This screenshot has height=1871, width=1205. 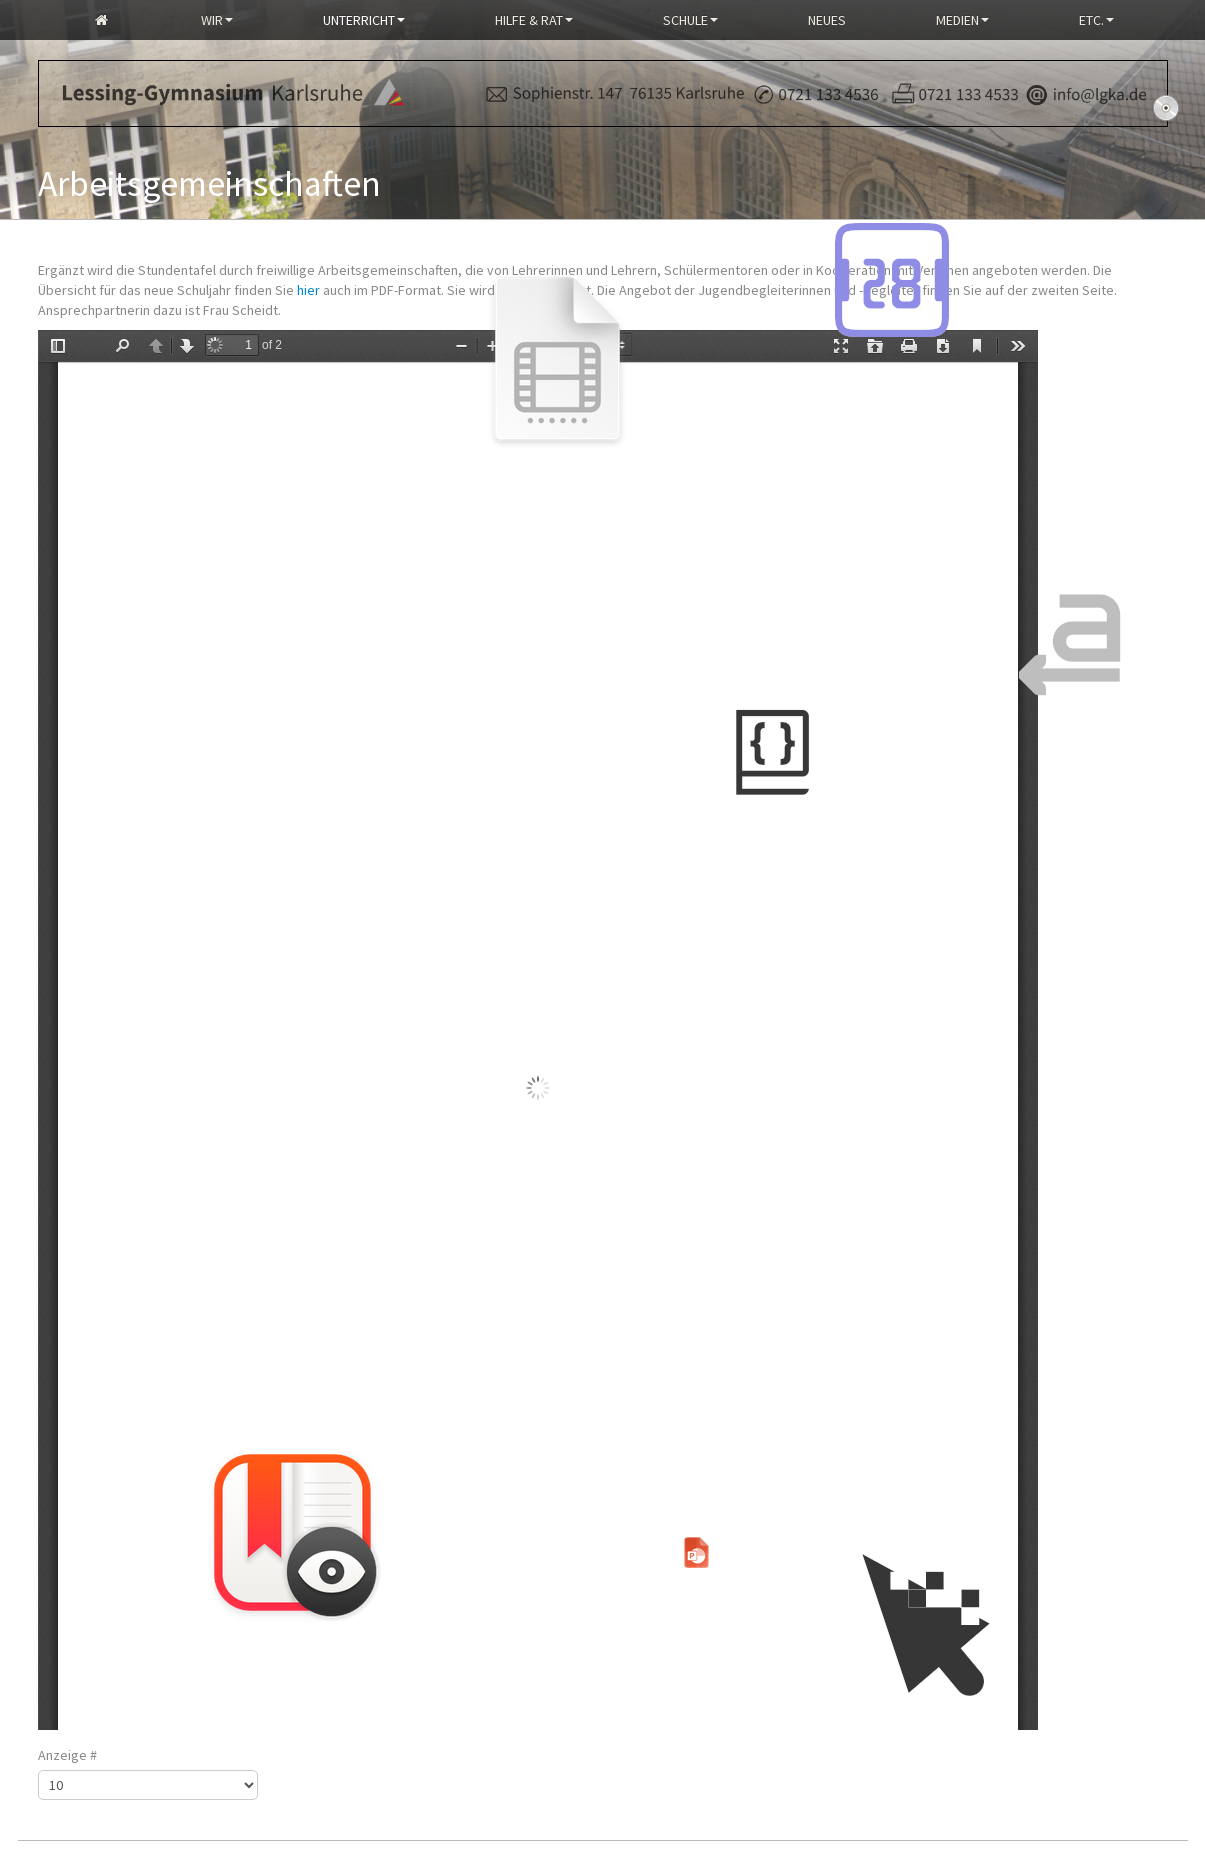 What do you see at coordinates (1073, 648) in the screenshot?
I see `switch text direction to right-to-left` at bounding box center [1073, 648].